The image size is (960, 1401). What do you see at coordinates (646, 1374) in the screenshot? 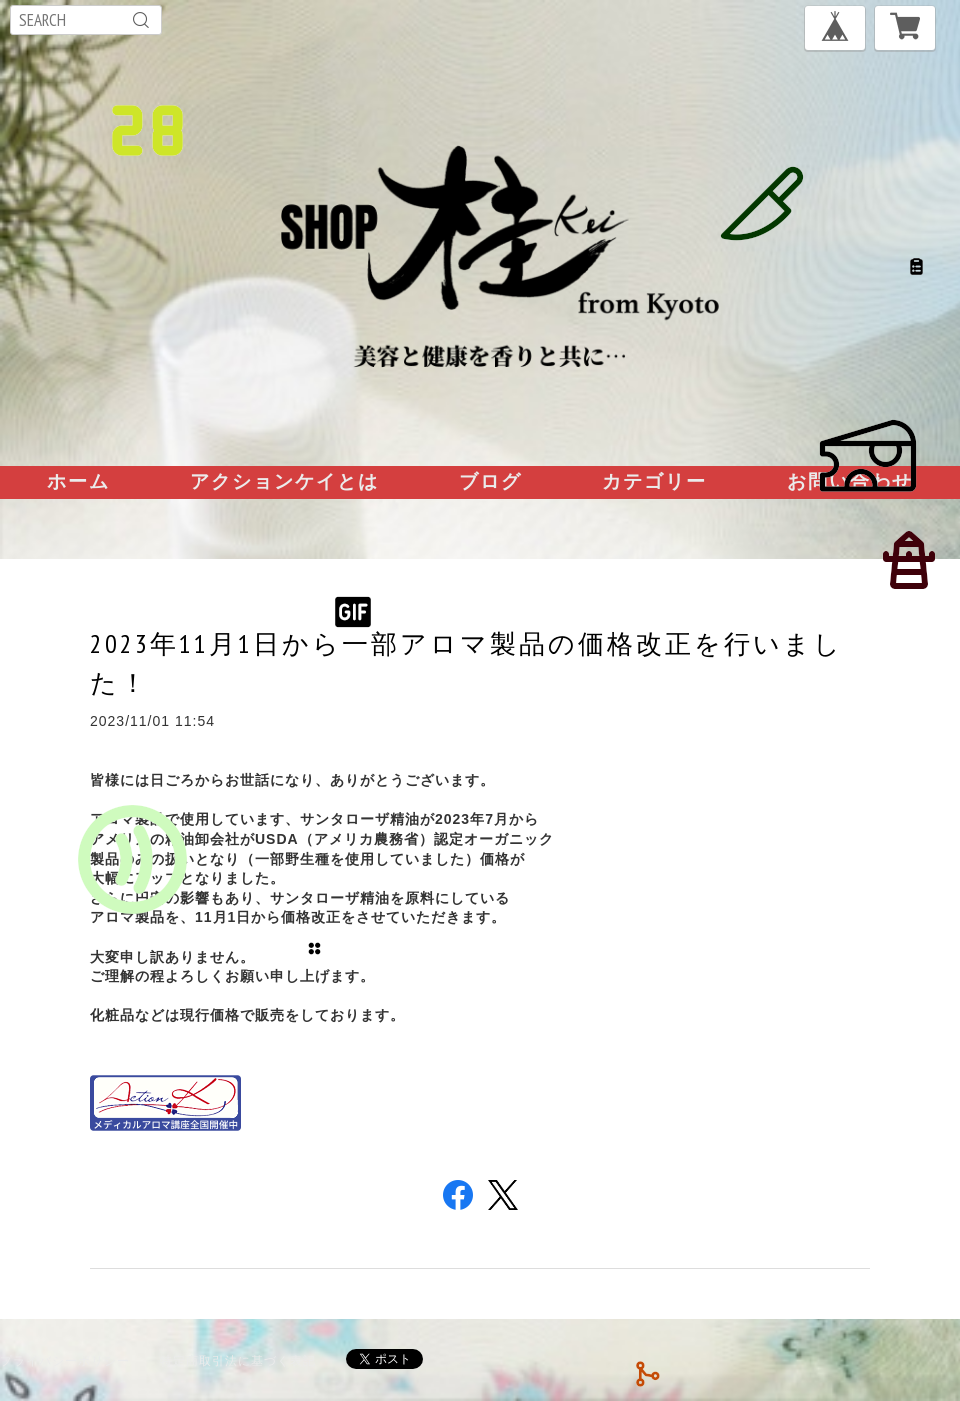
I see `merge branches in version control` at bounding box center [646, 1374].